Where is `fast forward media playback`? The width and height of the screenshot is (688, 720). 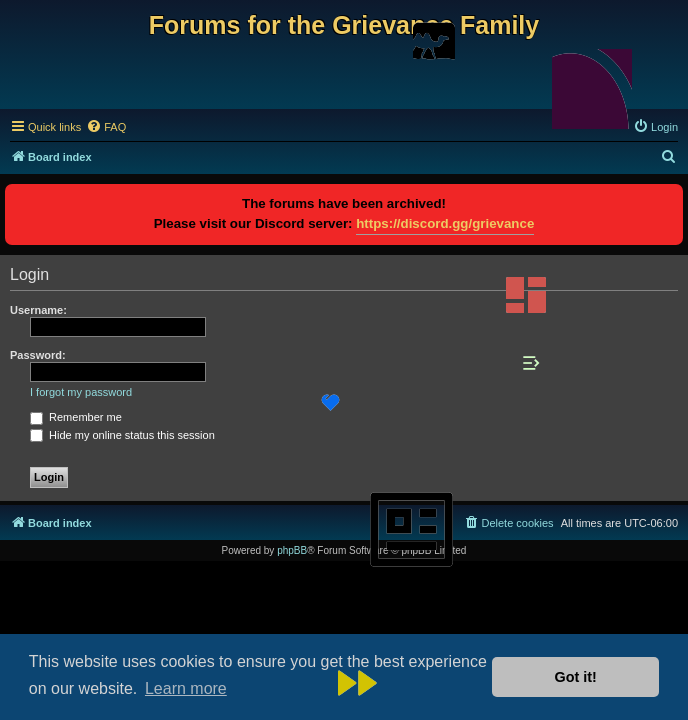
fast forward media playback is located at coordinates (356, 683).